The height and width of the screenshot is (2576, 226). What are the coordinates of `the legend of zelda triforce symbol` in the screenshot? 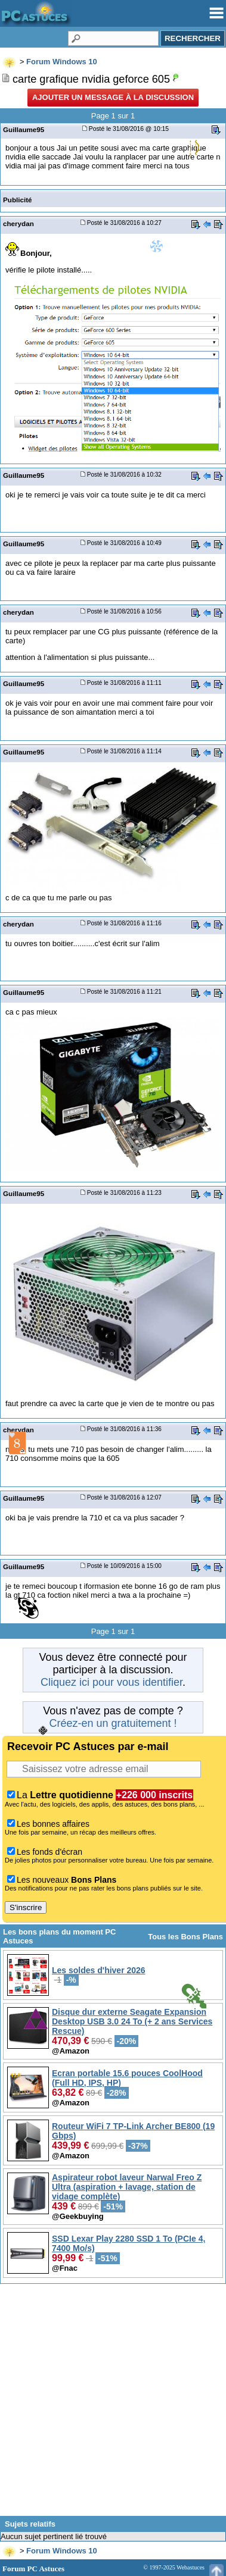 It's located at (36, 2018).